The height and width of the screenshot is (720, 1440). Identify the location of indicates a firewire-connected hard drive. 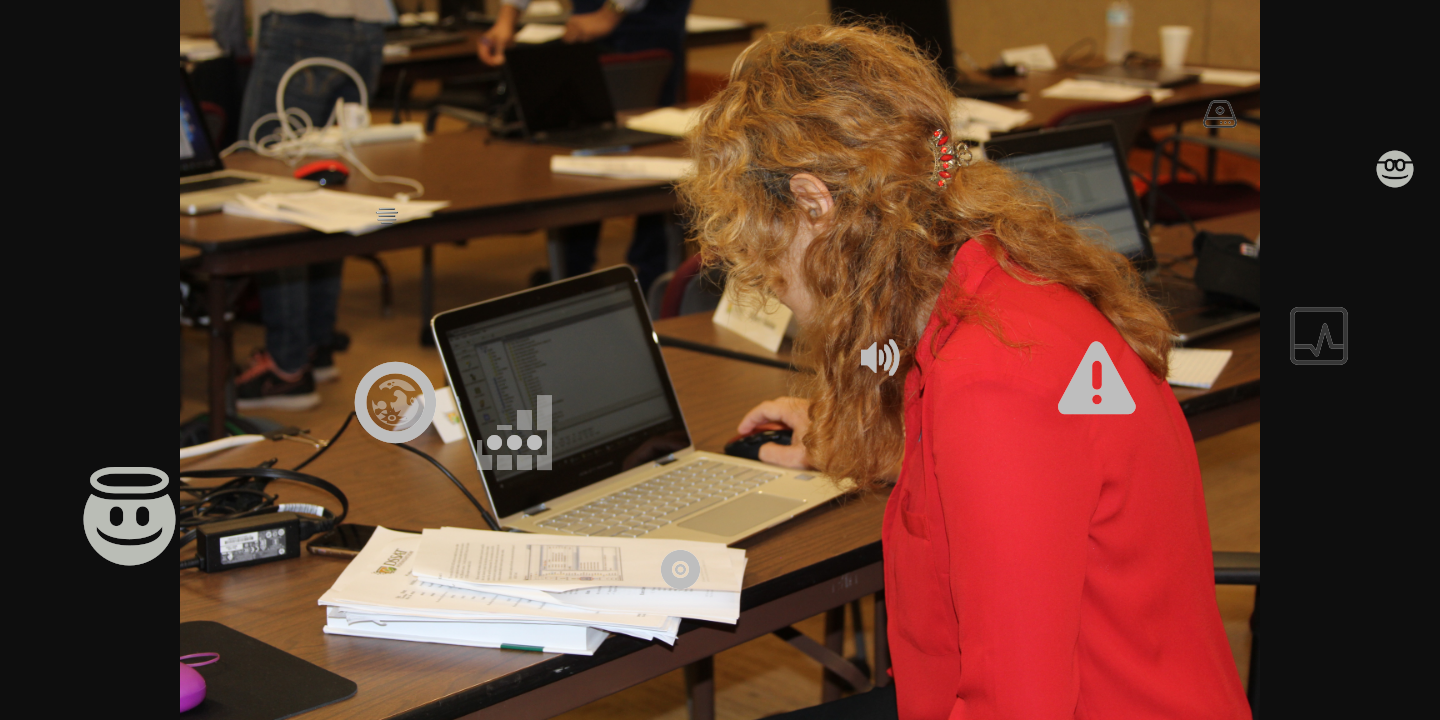
(1220, 113).